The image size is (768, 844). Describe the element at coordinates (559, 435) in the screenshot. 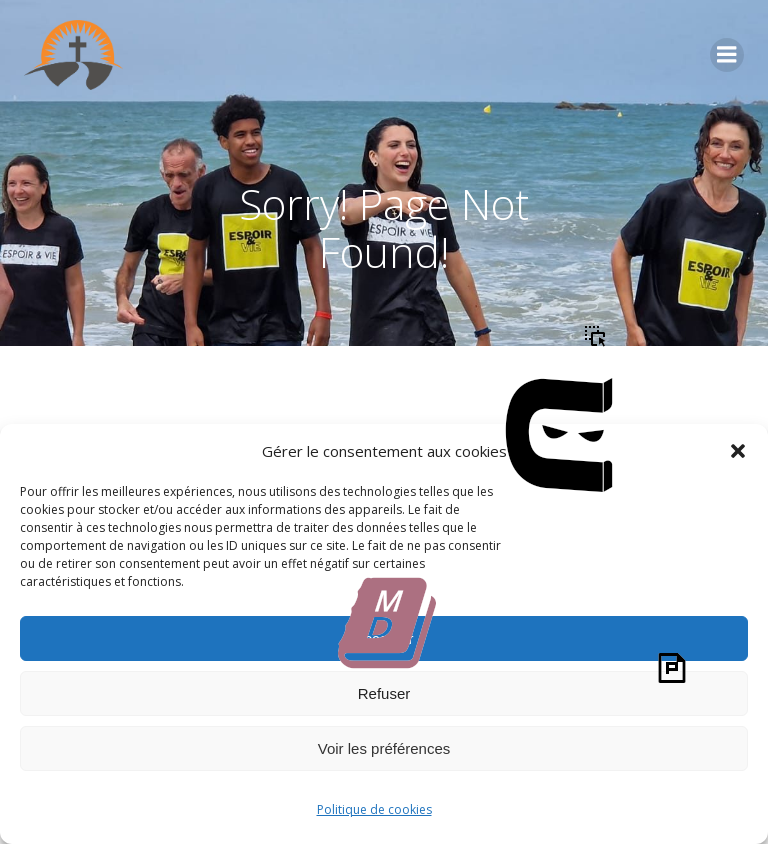

I see `coding ninjas brand logo` at that location.